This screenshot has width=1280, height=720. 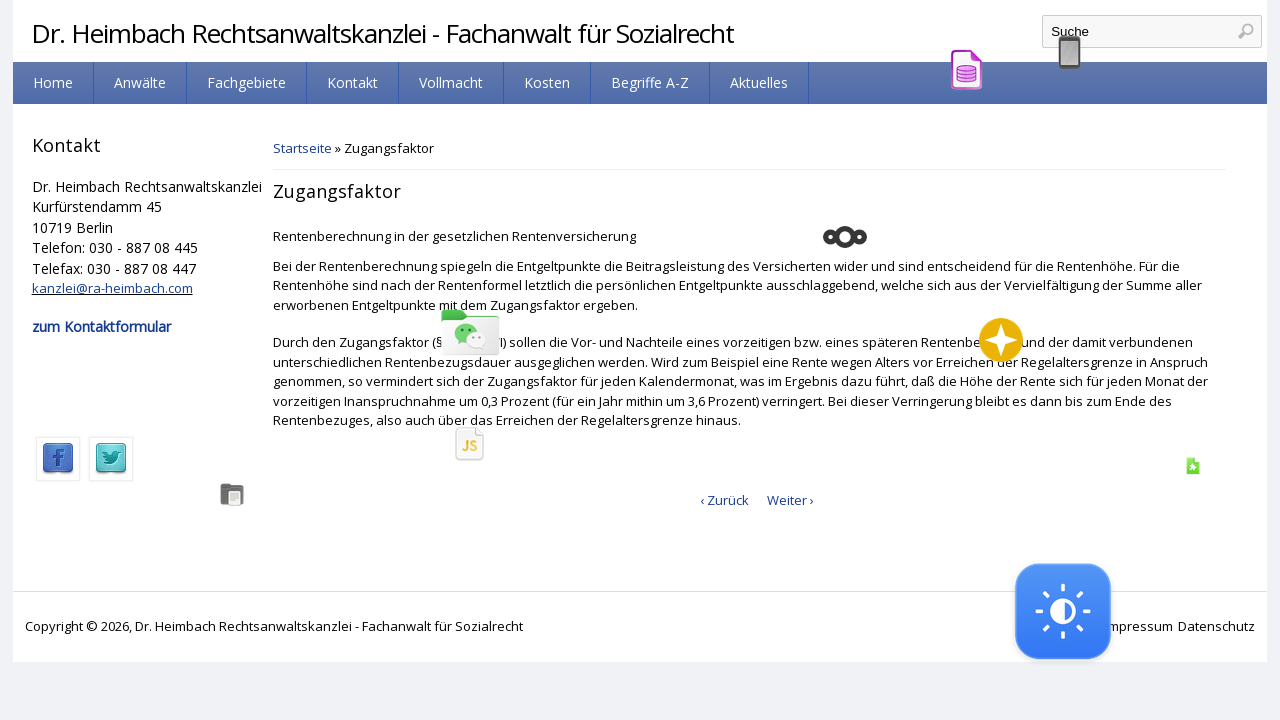 What do you see at coordinates (1210, 466) in the screenshot?
I see `a browser or app extension file` at bounding box center [1210, 466].